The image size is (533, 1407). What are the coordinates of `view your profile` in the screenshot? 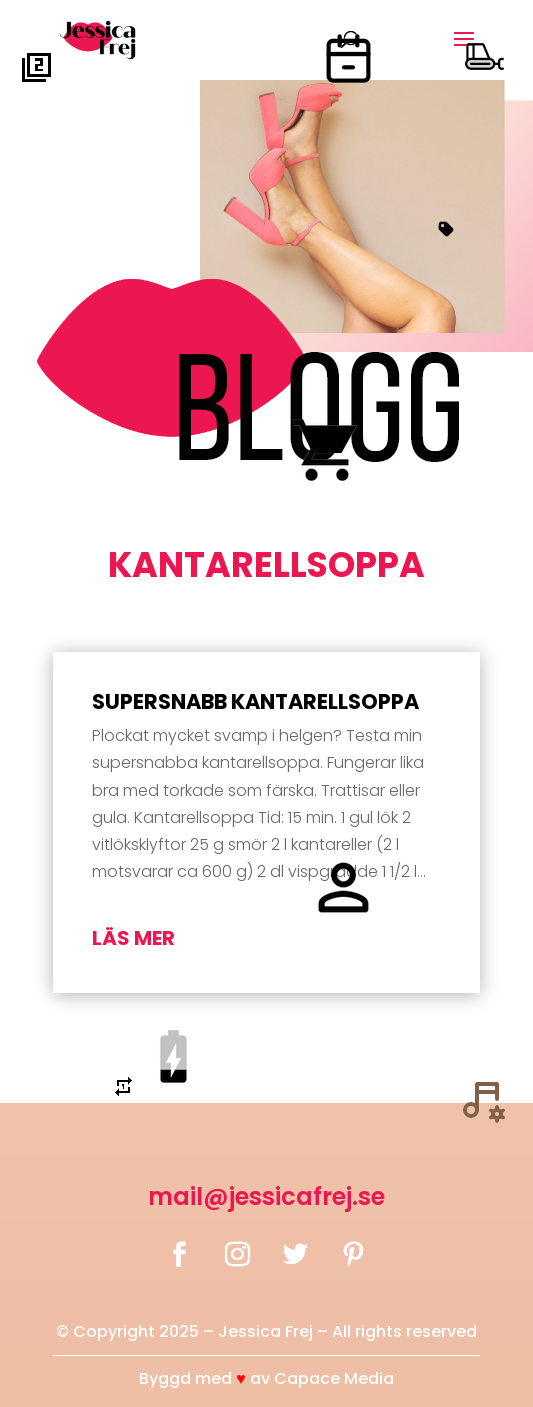 It's located at (343, 887).